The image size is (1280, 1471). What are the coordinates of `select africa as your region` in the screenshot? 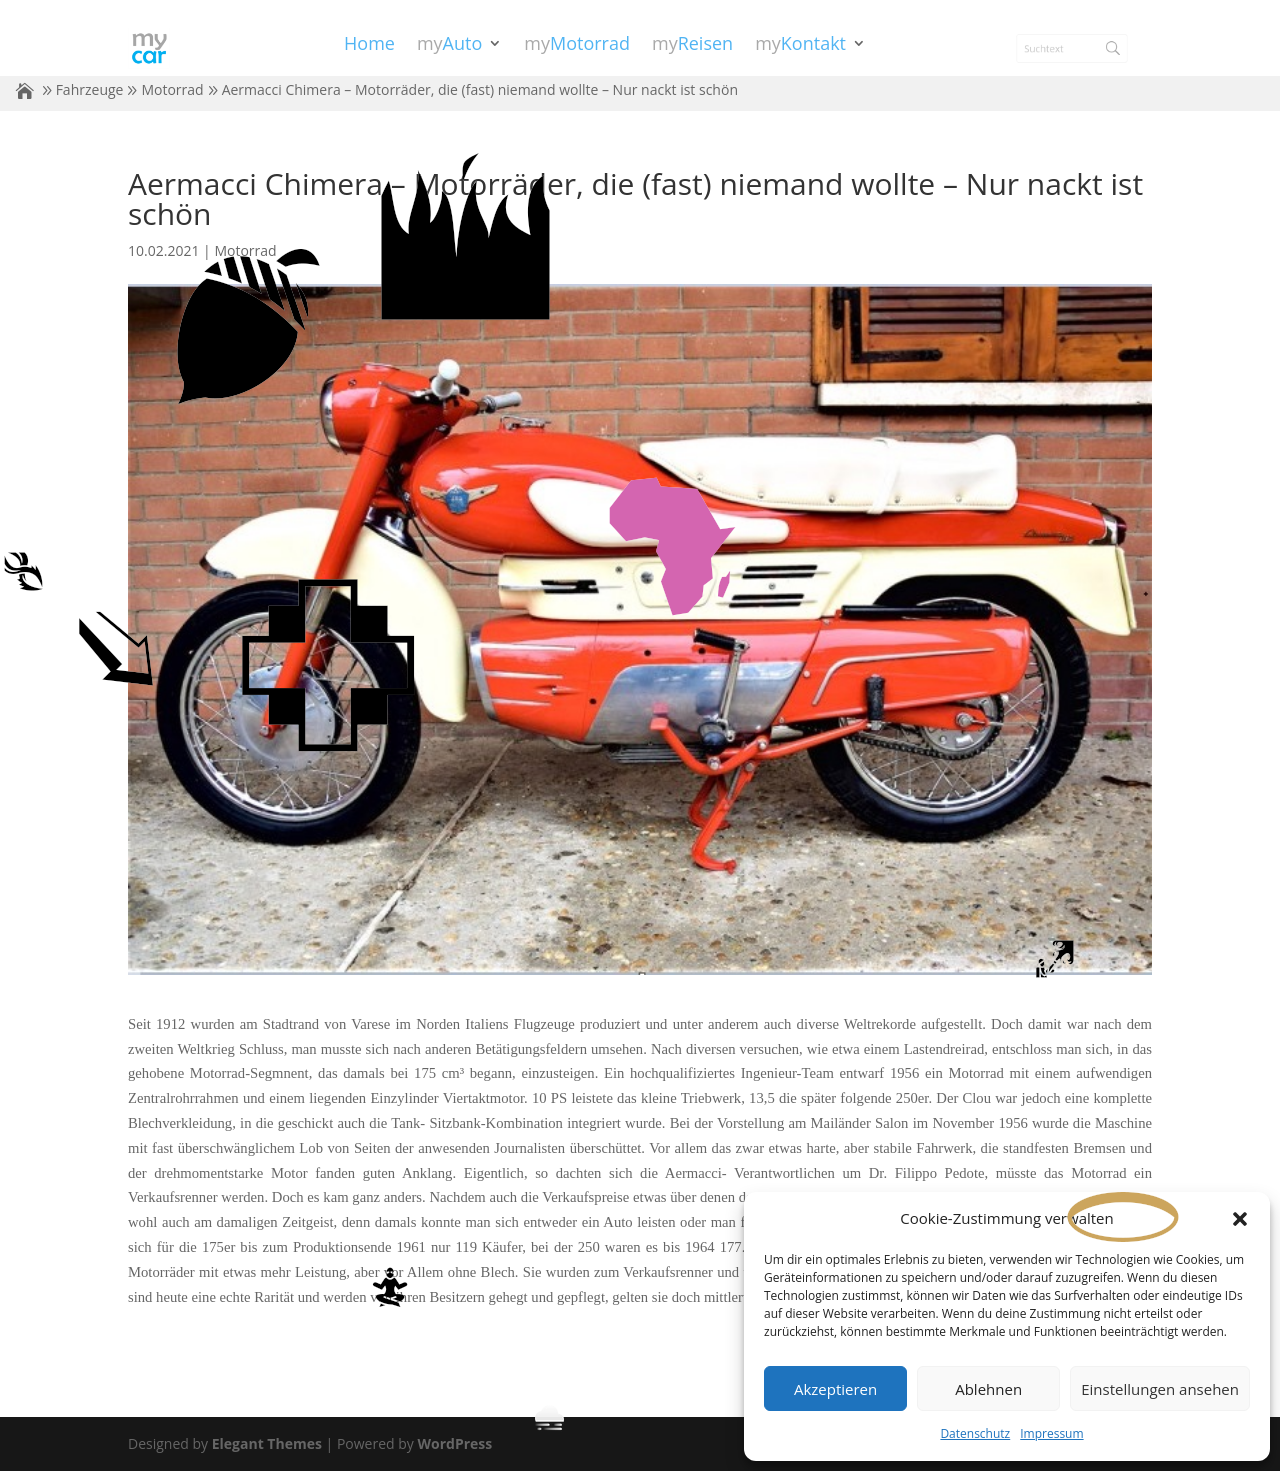 It's located at (672, 546).